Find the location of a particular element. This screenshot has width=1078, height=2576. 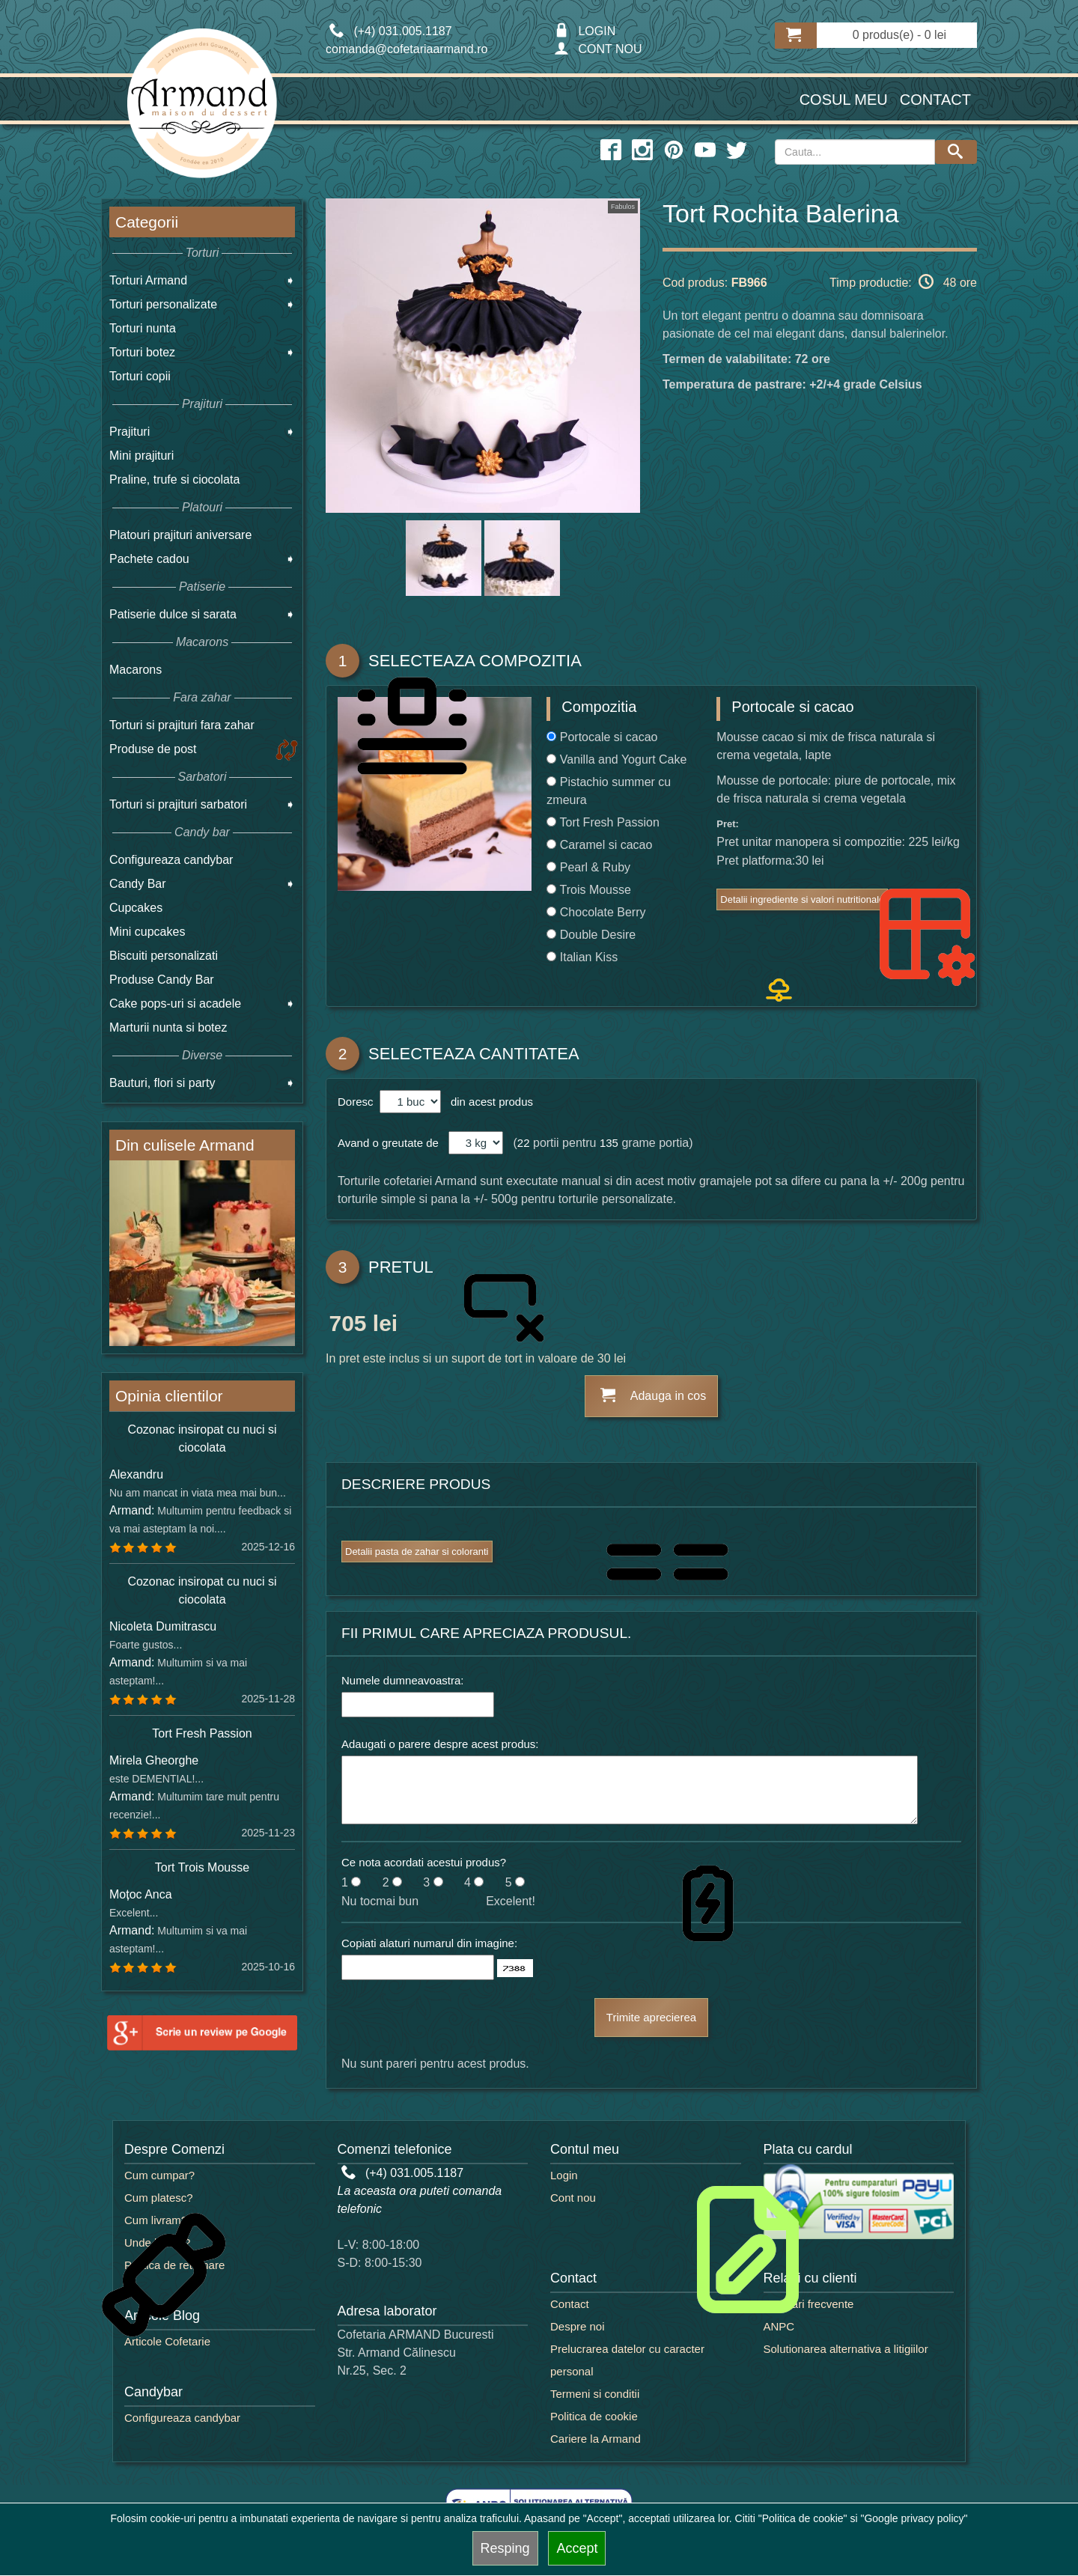

customize table settings is located at coordinates (925, 934).